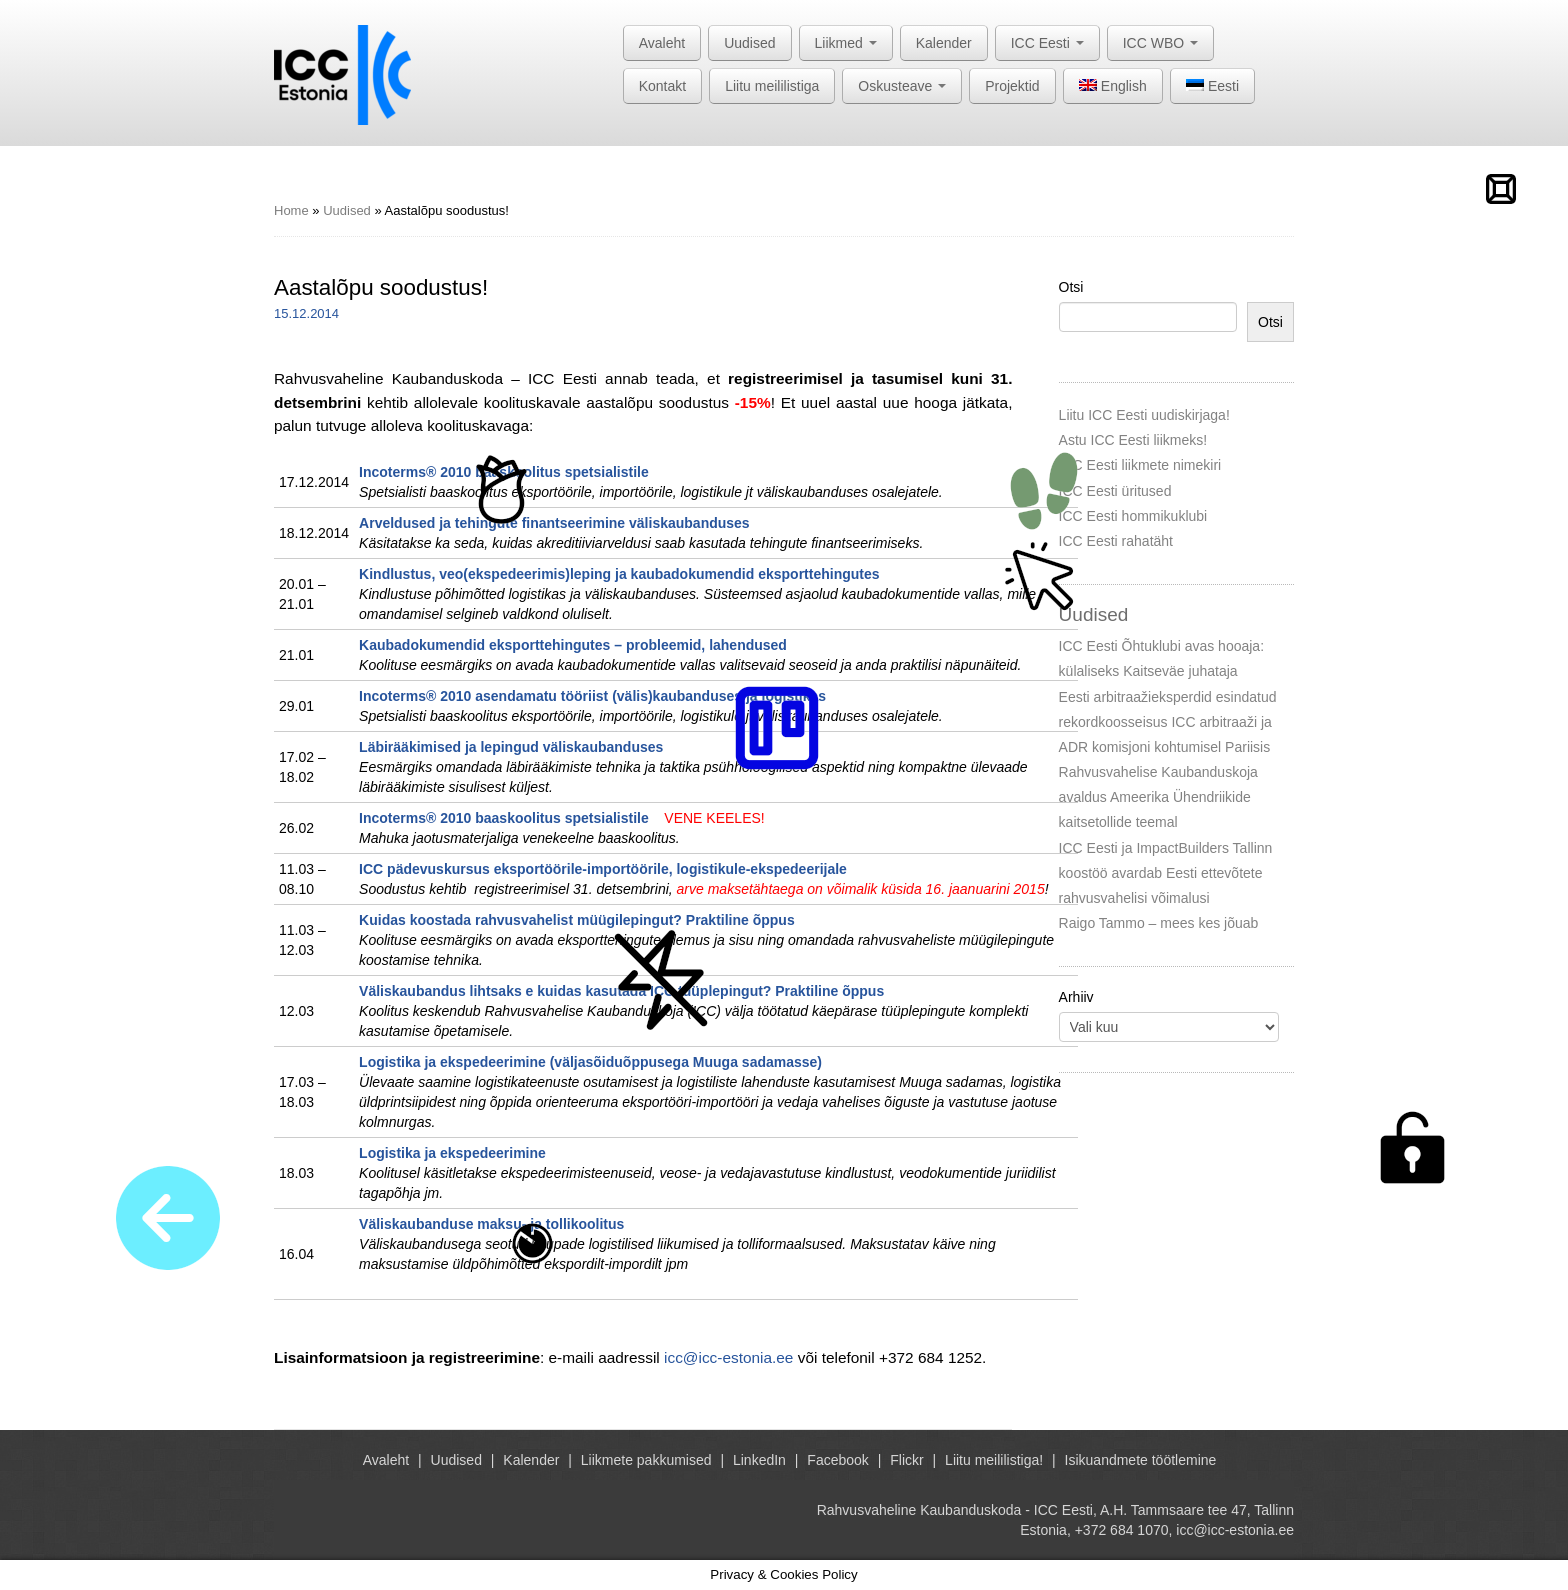 The width and height of the screenshot is (1568, 1590). Describe the element at coordinates (1412, 1151) in the screenshot. I see `unlocked or unsecured state` at that location.